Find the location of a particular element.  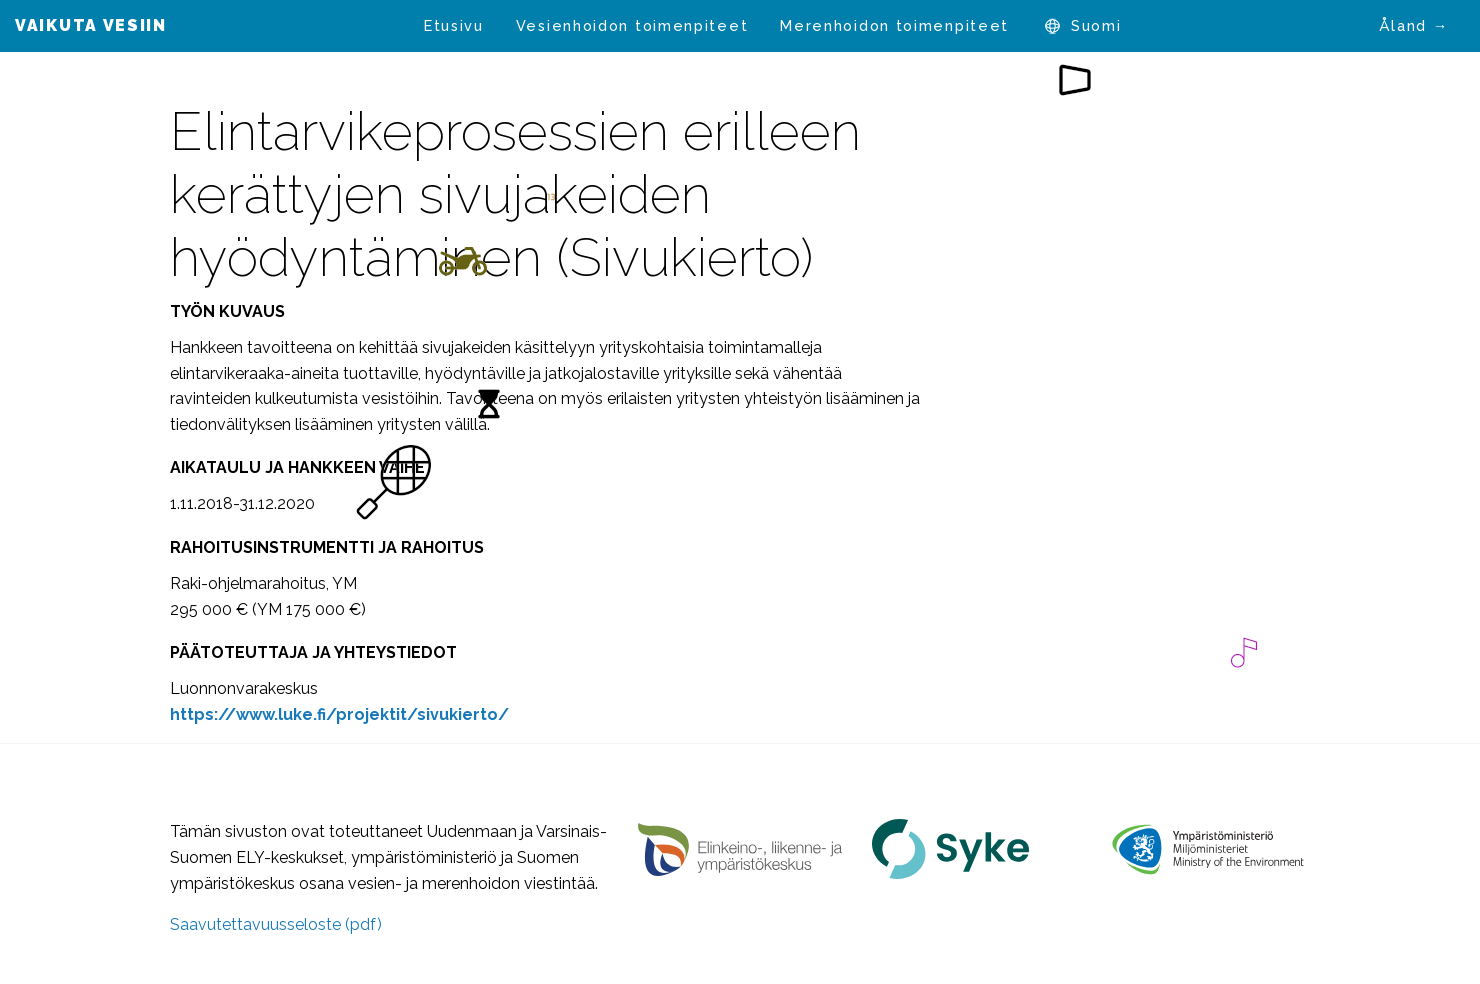

skew or shear object horizontally is located at coordinates (1075, 80).